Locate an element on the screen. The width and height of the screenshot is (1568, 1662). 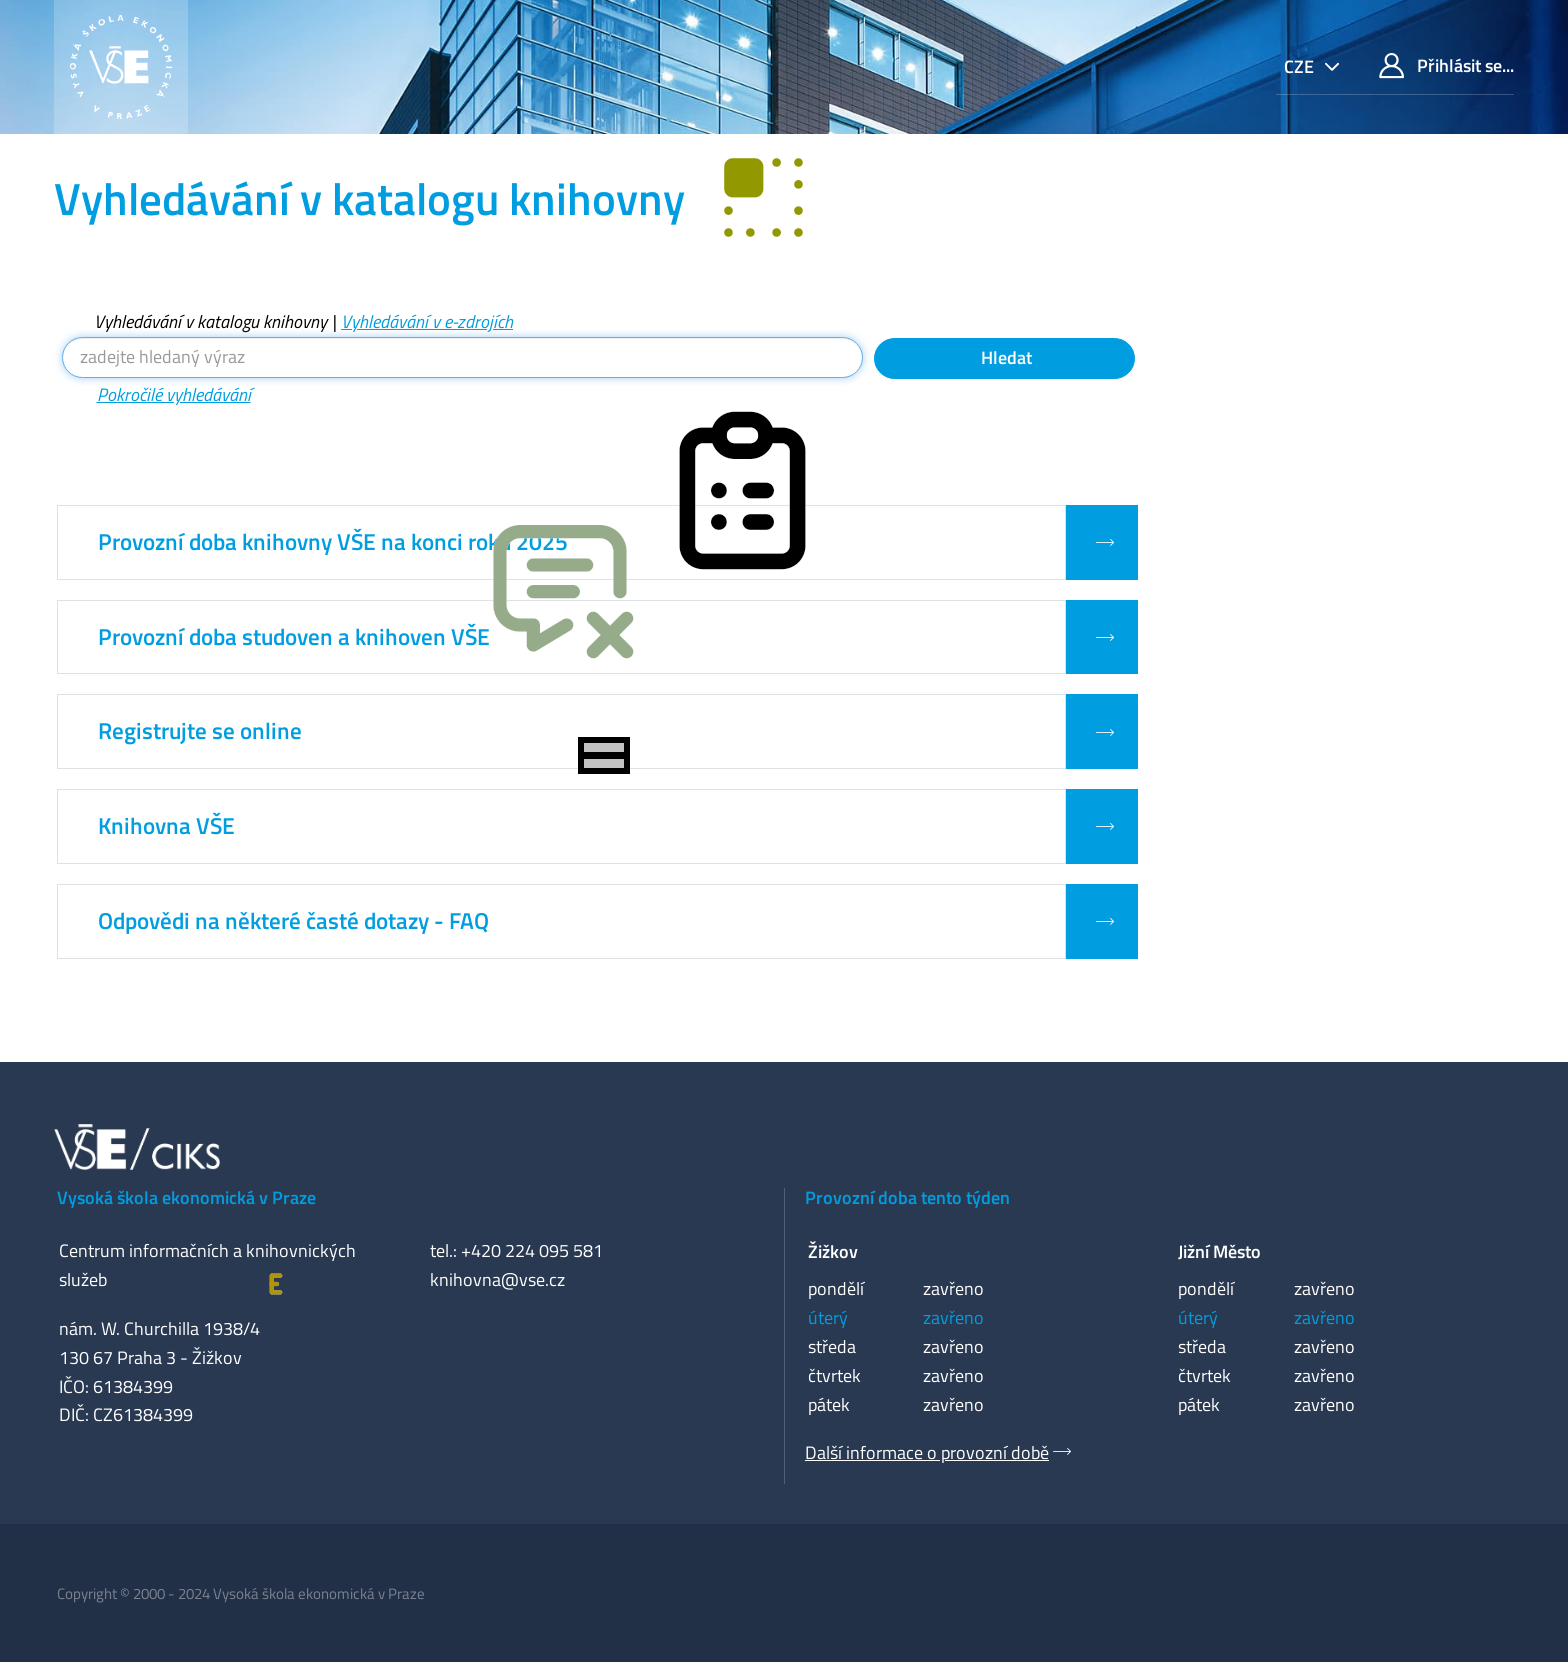
view checklist or task list is located at coordinates (742, 490).